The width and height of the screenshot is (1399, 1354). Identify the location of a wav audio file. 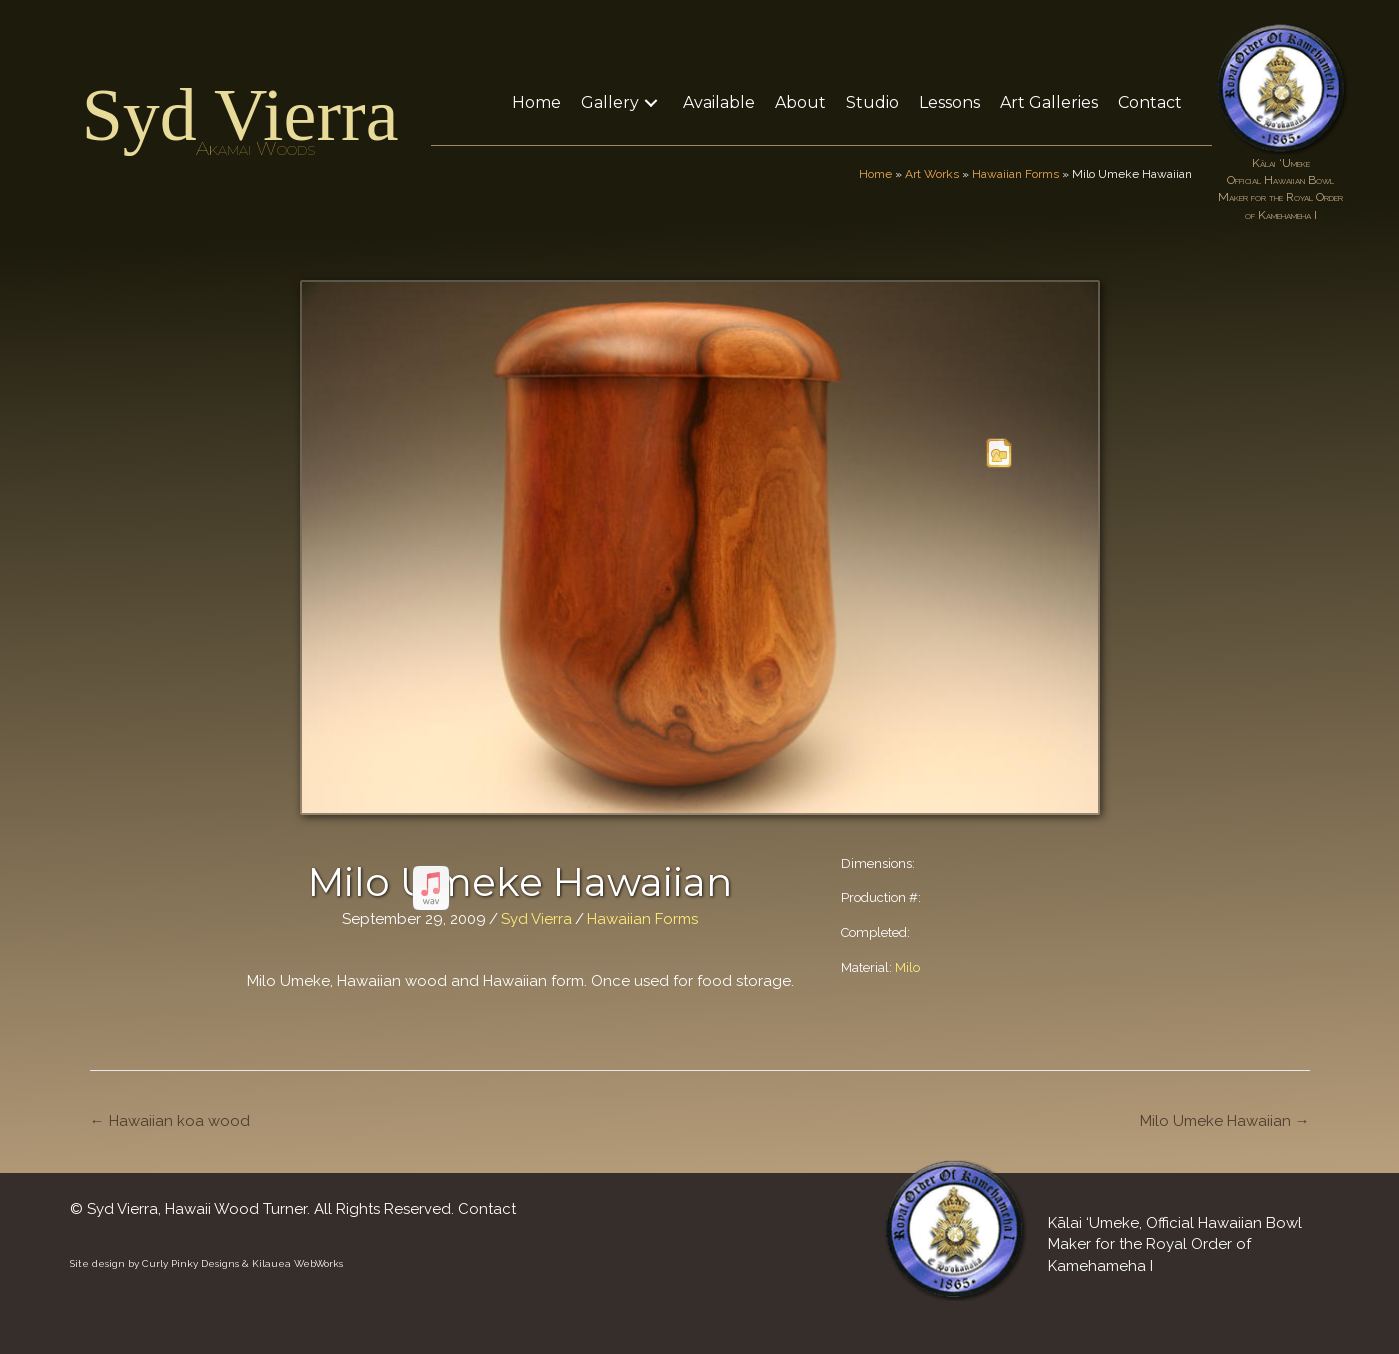
(431, 888).